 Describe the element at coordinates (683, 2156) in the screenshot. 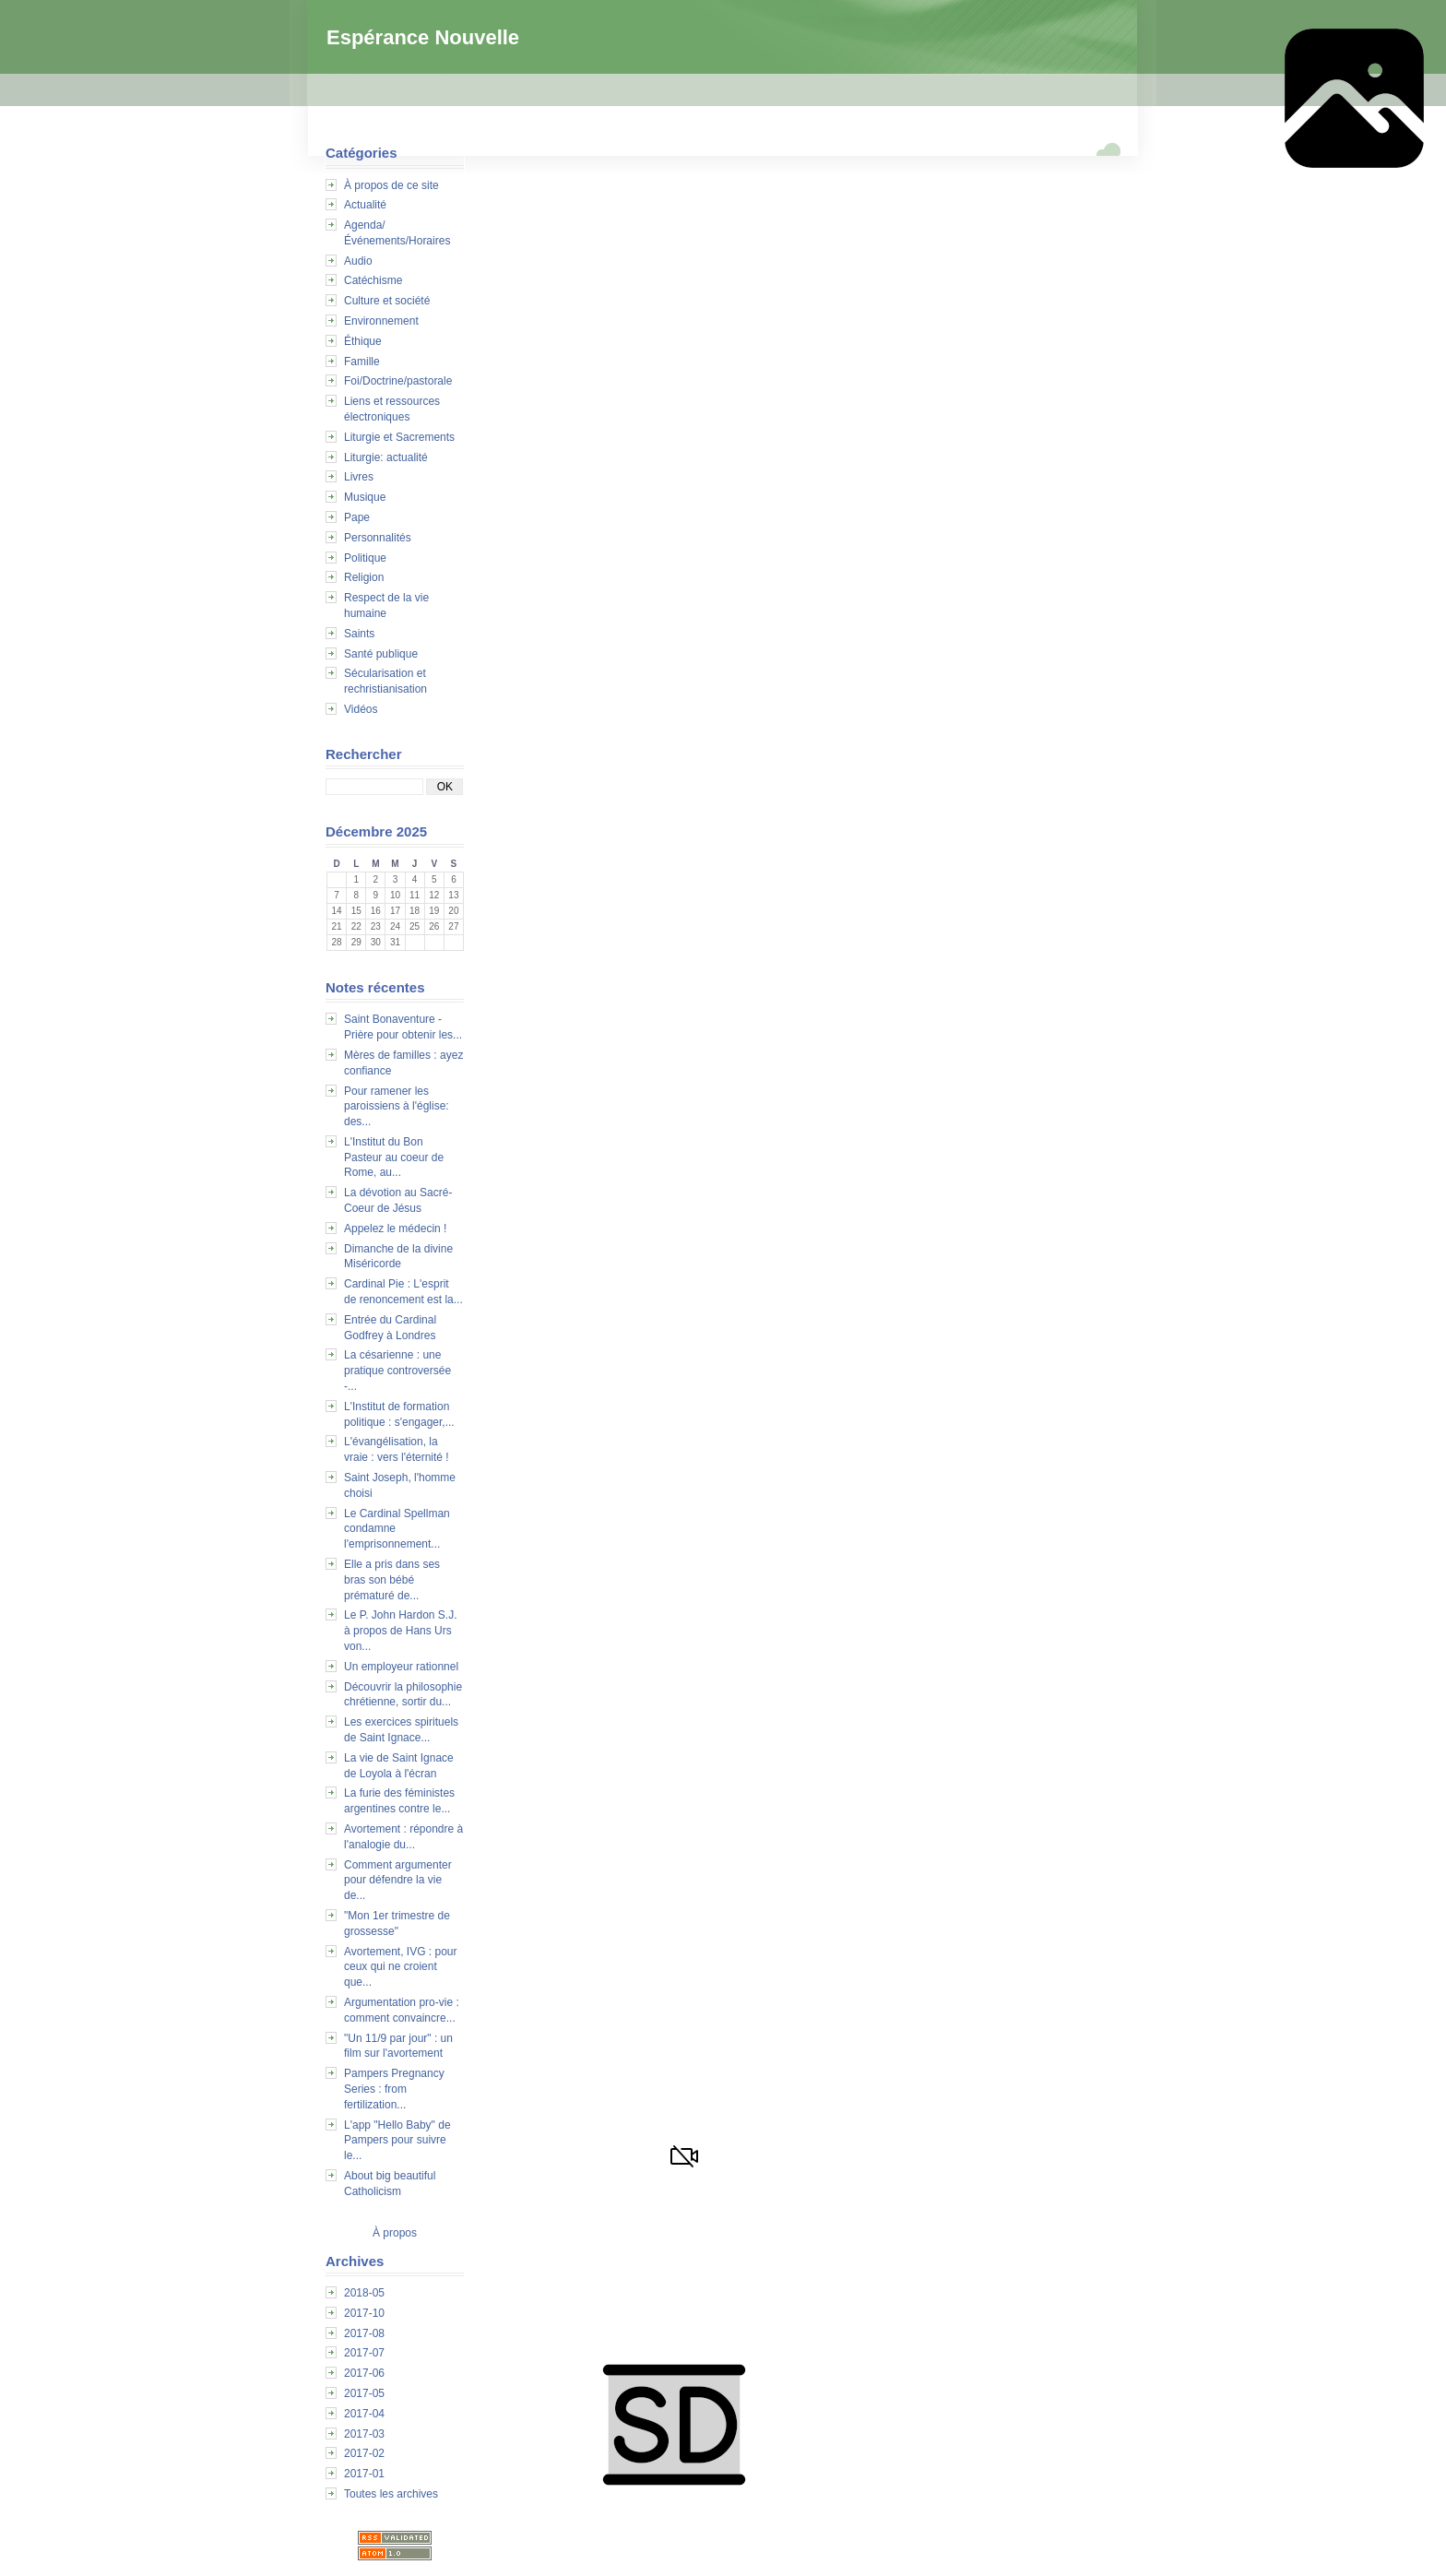

I see `turn off camera or disable video` at that location.